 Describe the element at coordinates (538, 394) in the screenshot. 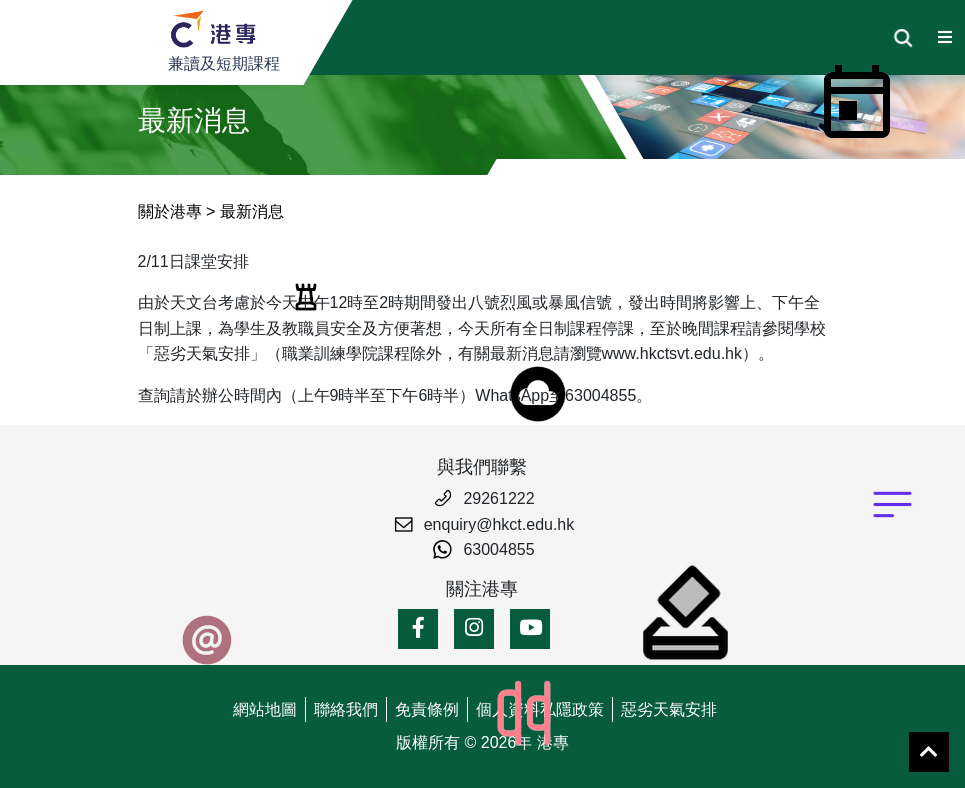

I see `access cloud storage` at that location.